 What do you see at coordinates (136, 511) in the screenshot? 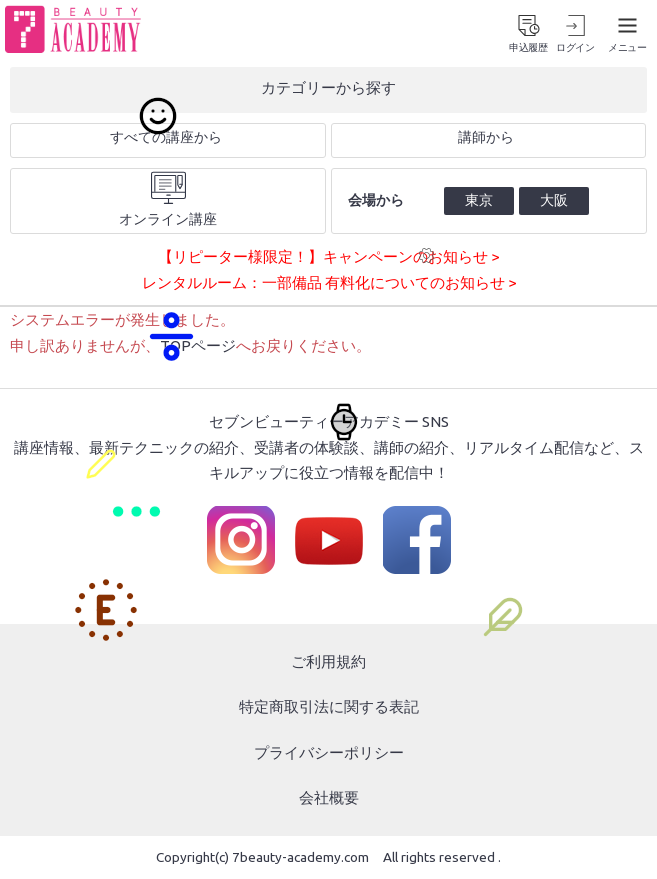
I see `access more options or actions` at bounding box center [136, 511].